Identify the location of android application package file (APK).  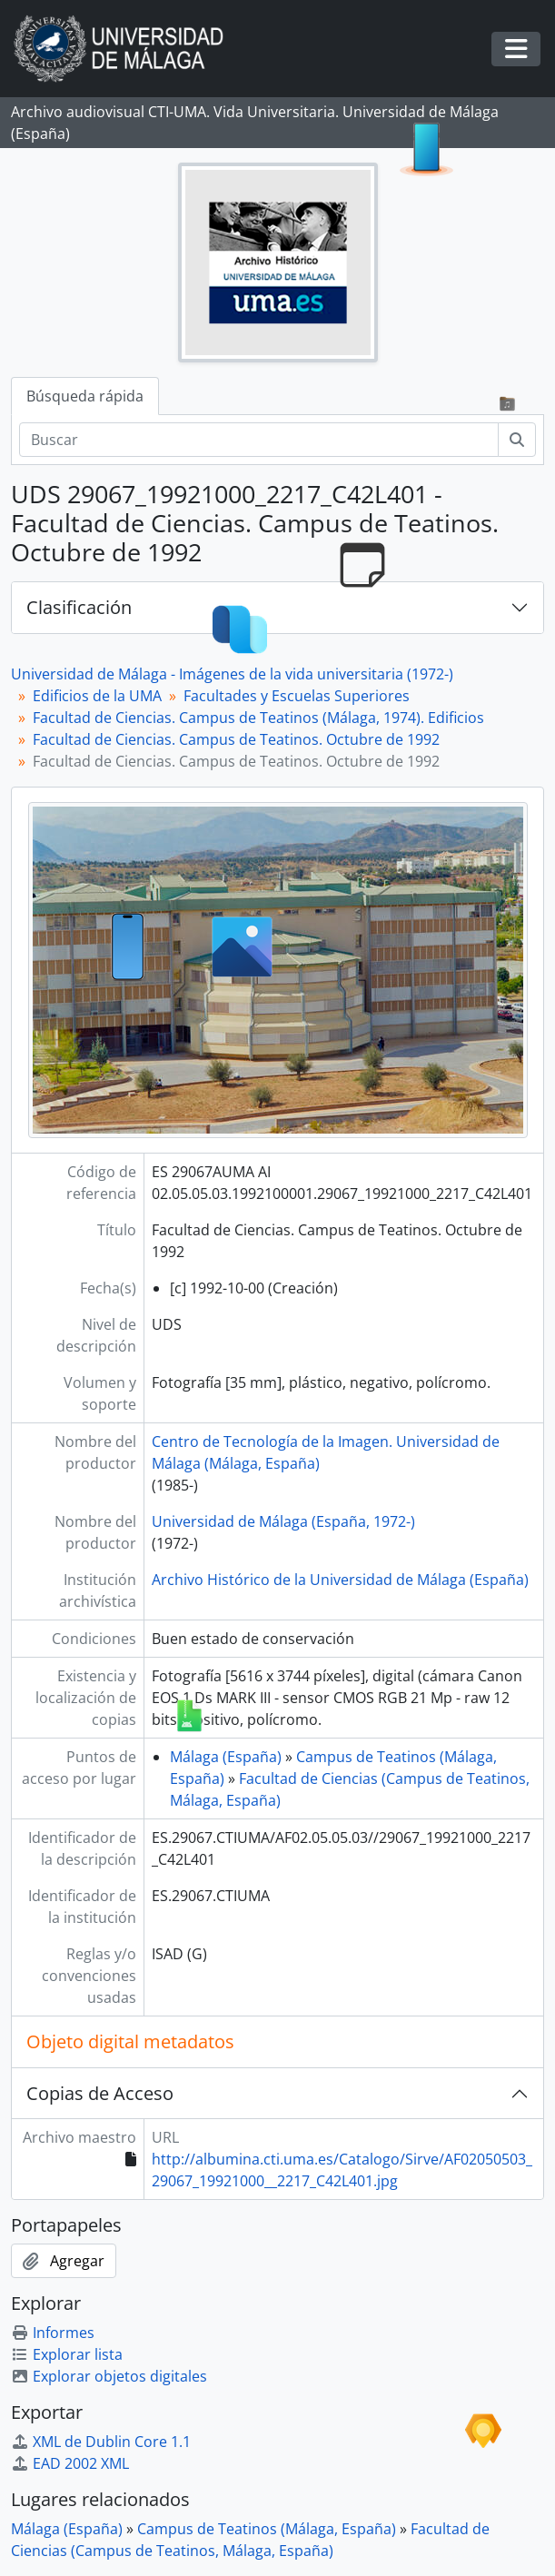
(189, 1716).